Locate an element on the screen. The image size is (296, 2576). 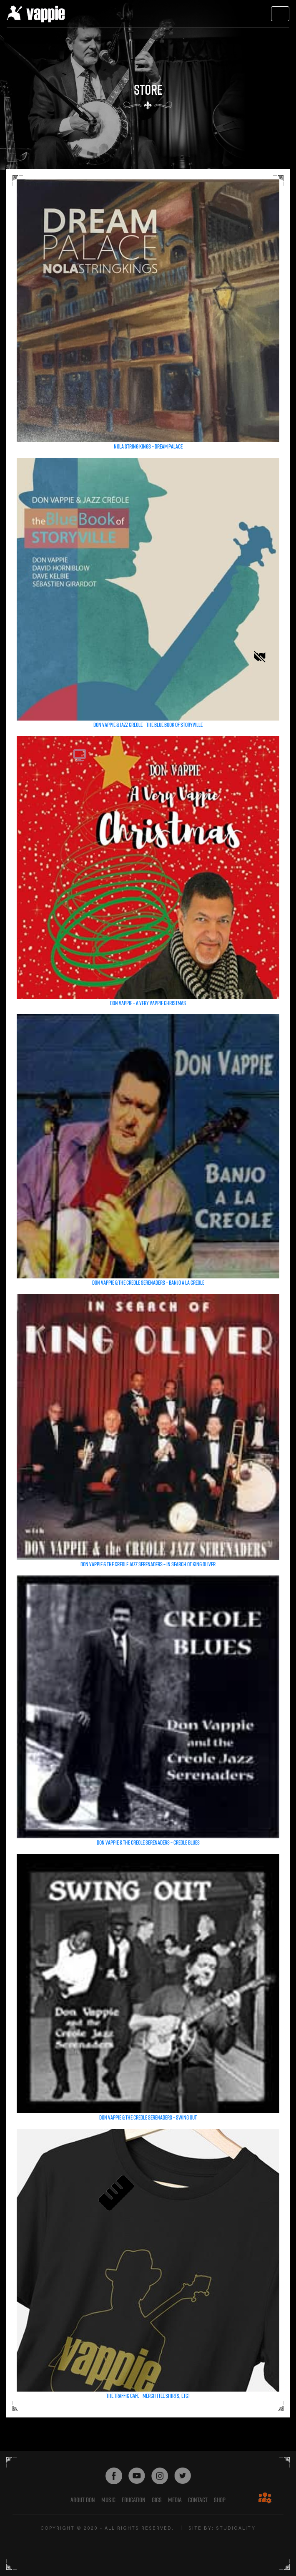
access display settings is located at coordinates (80, 755).